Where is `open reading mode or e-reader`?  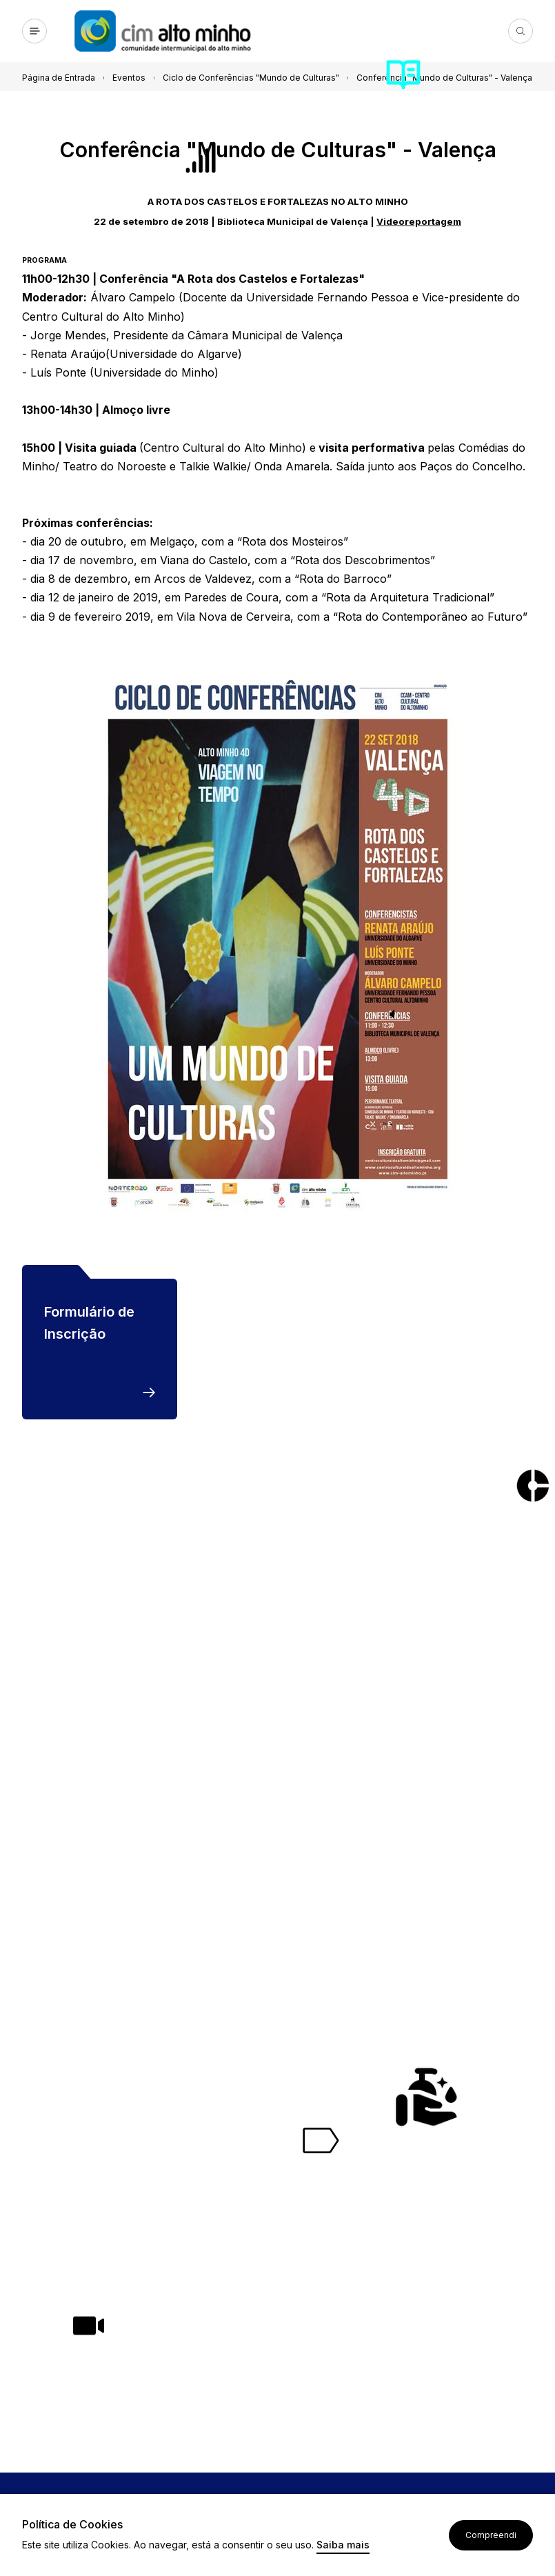
open reading mode or e-reader is located at coordinates (403, 72).